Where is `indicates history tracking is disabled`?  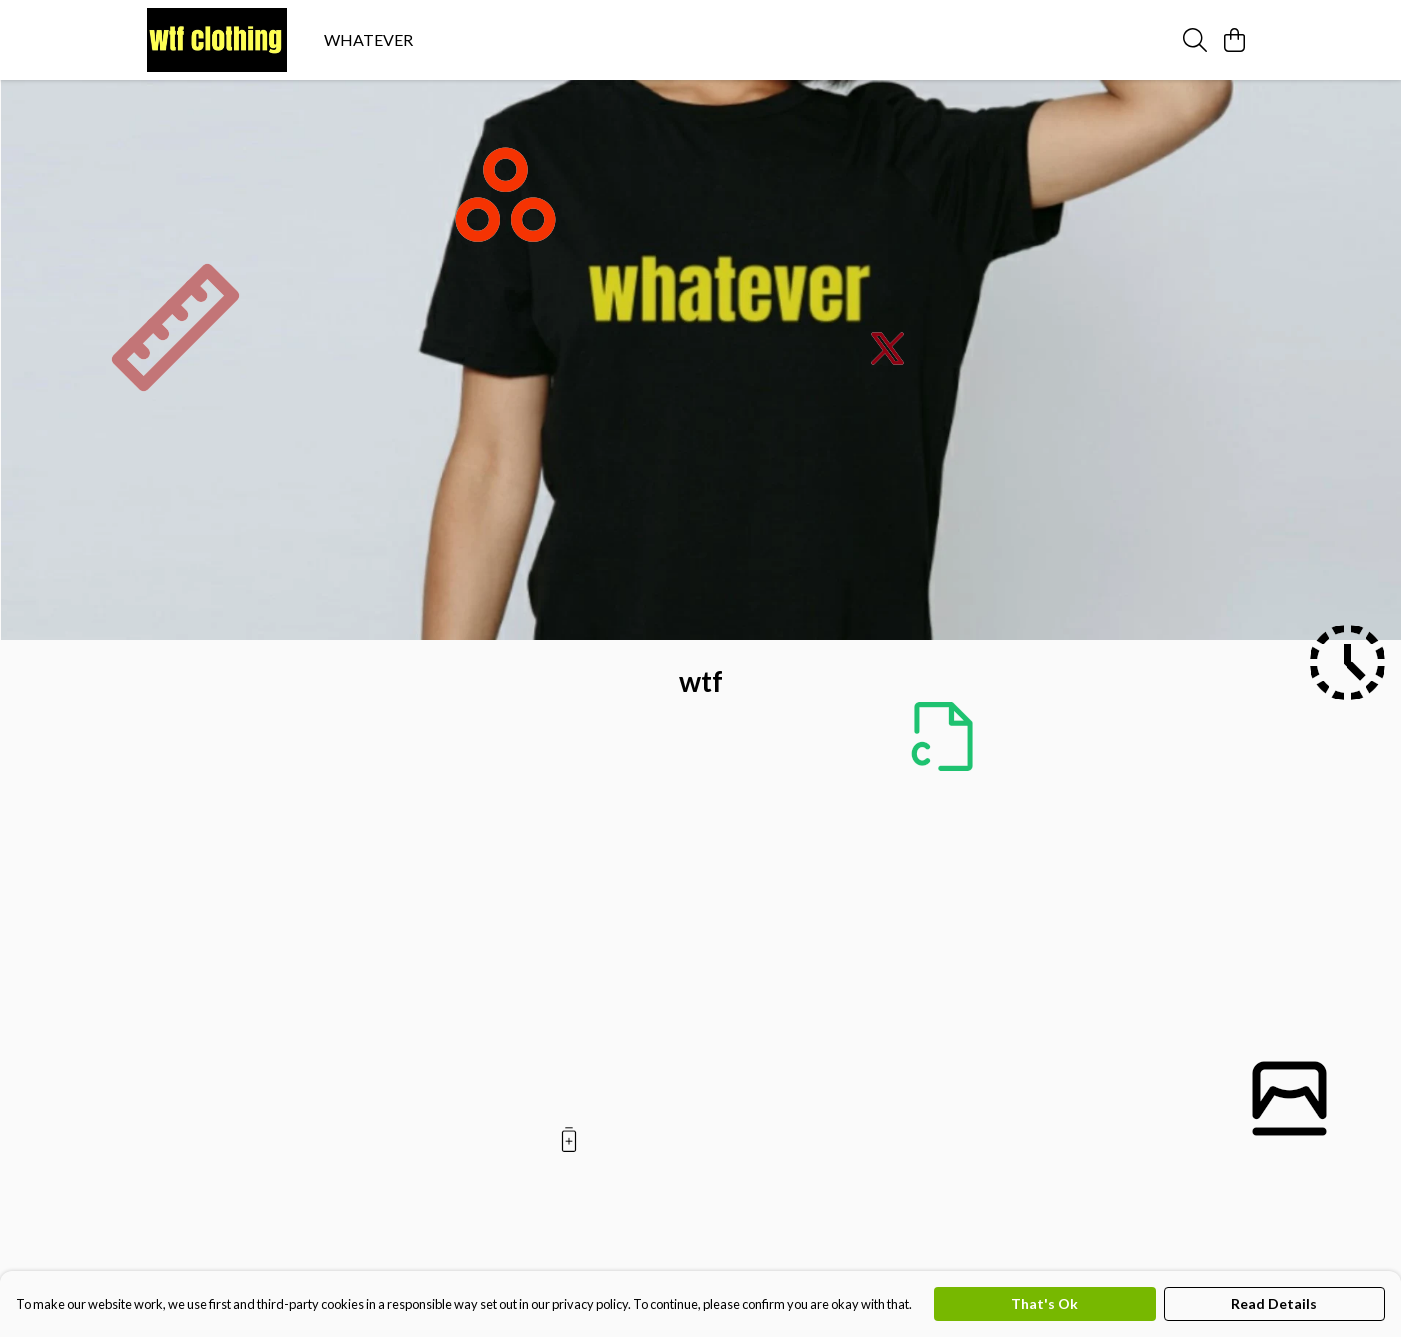 indicates history tracking is disabled is located at coordinates (1347, 662).